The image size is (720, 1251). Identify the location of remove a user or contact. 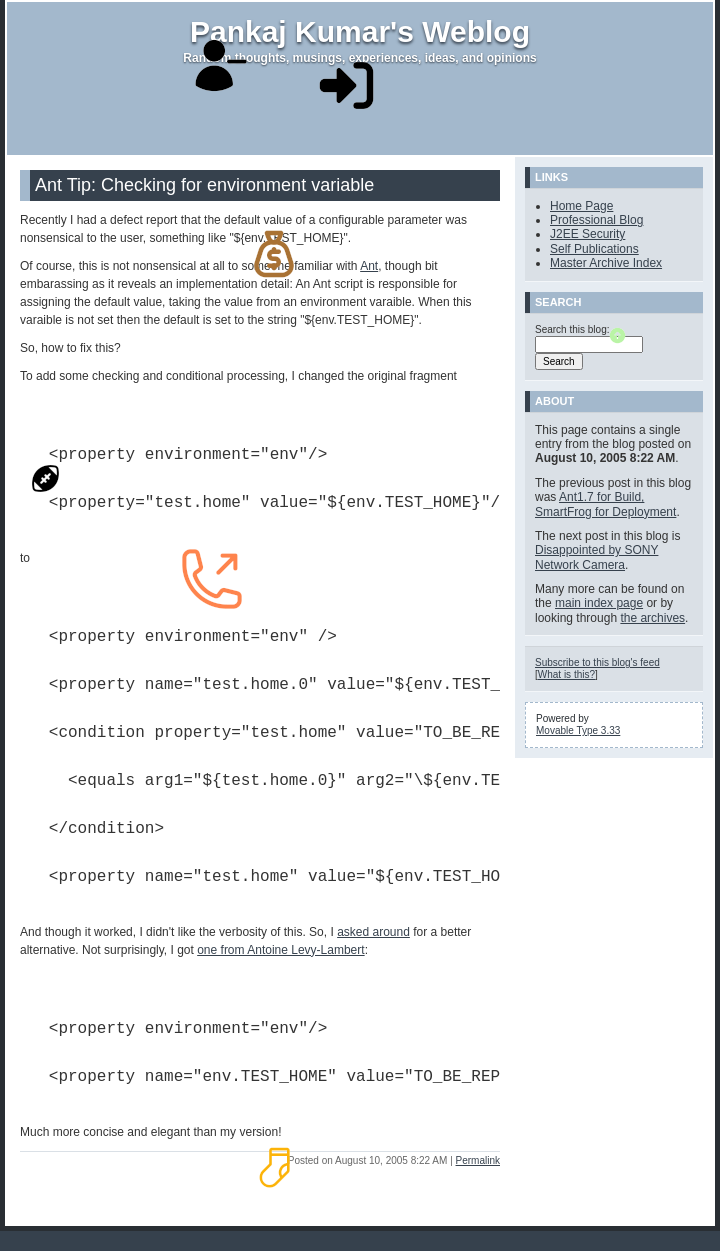
(218, 65).